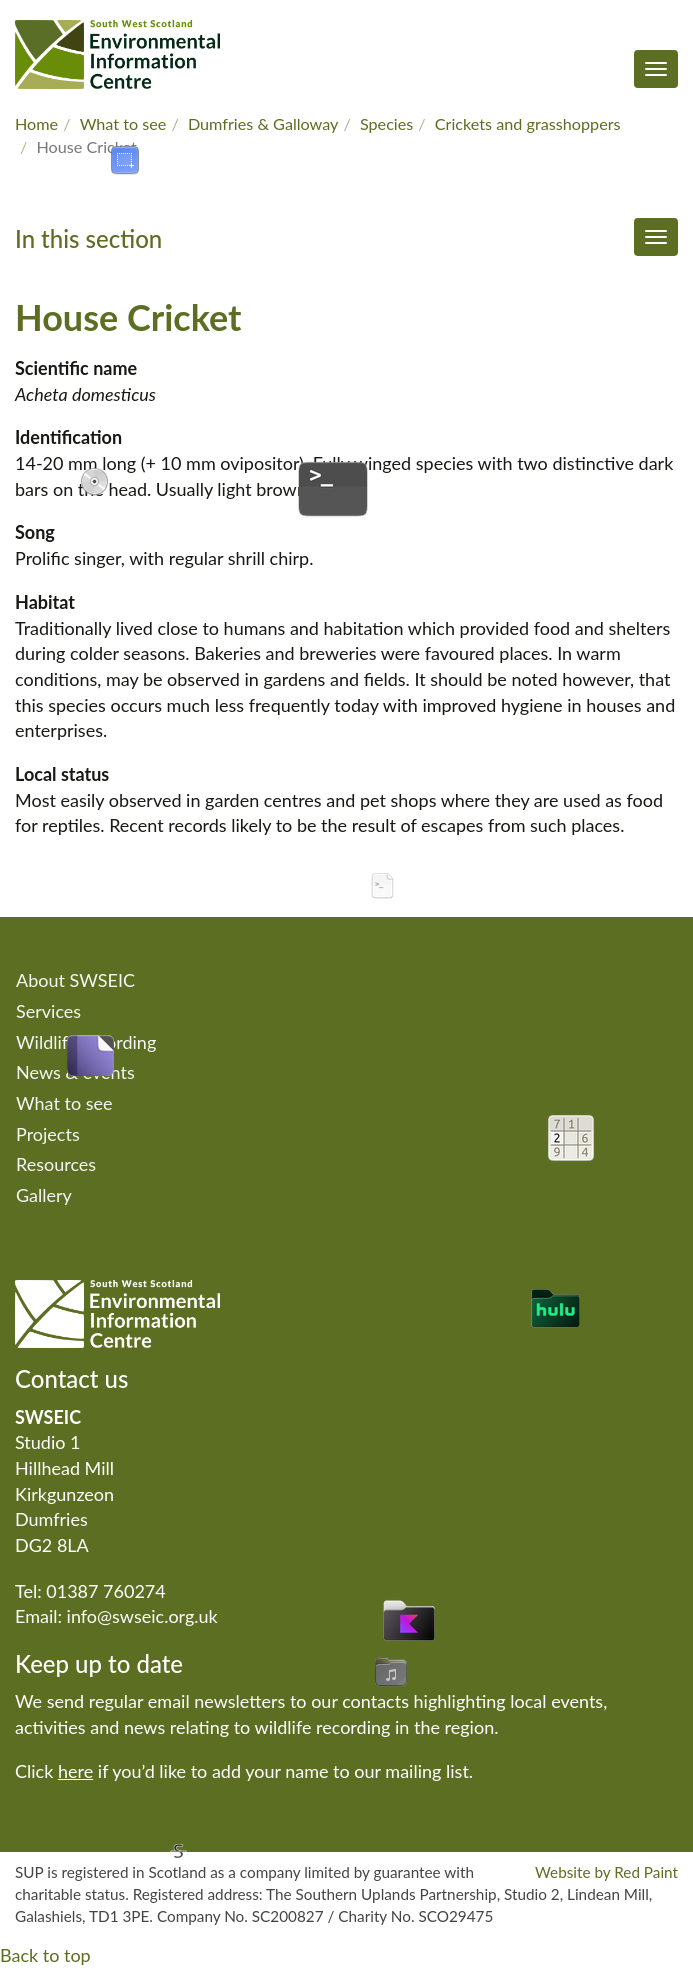  I want to click on access DVD-RAM drive or disc, so click(94, 481).